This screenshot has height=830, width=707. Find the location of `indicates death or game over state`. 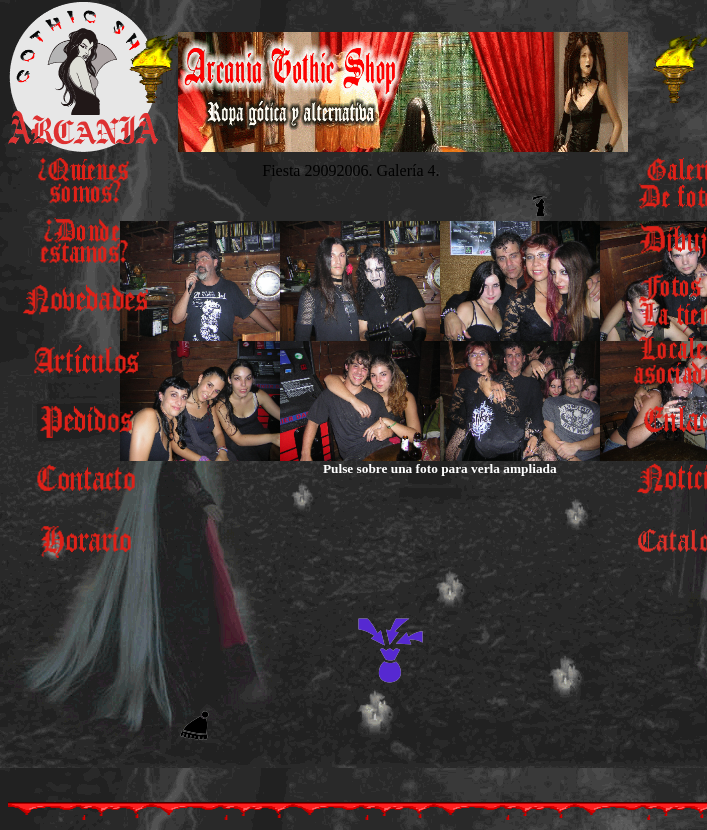

indicates death or game over state is located at coordinates (540, 206).